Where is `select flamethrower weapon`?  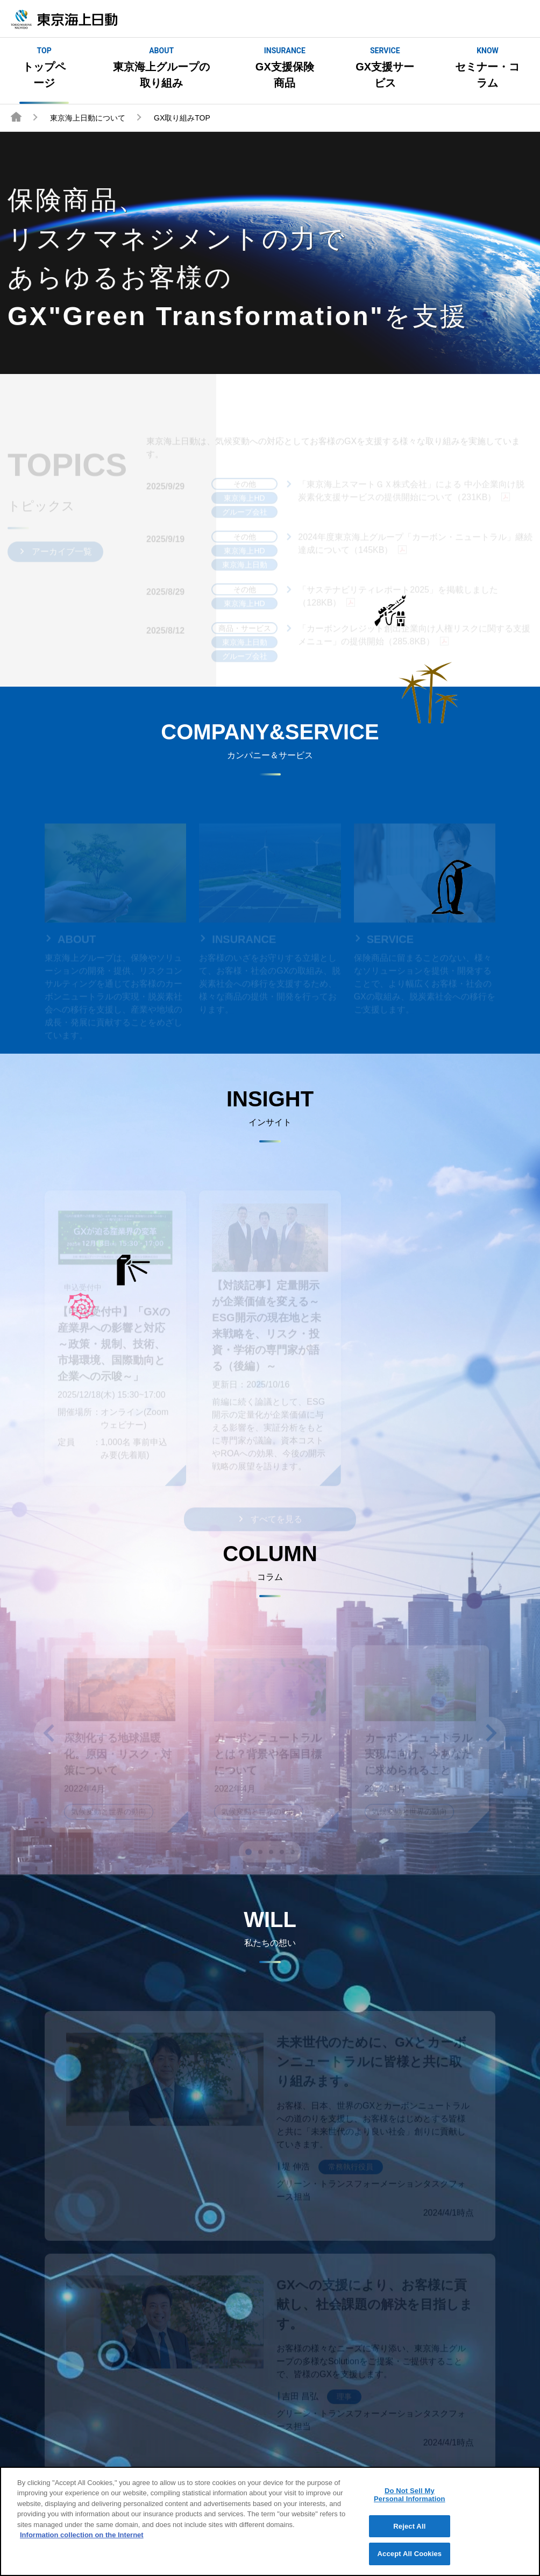
select flamethrower weapon is located at coordinates (390, 610).